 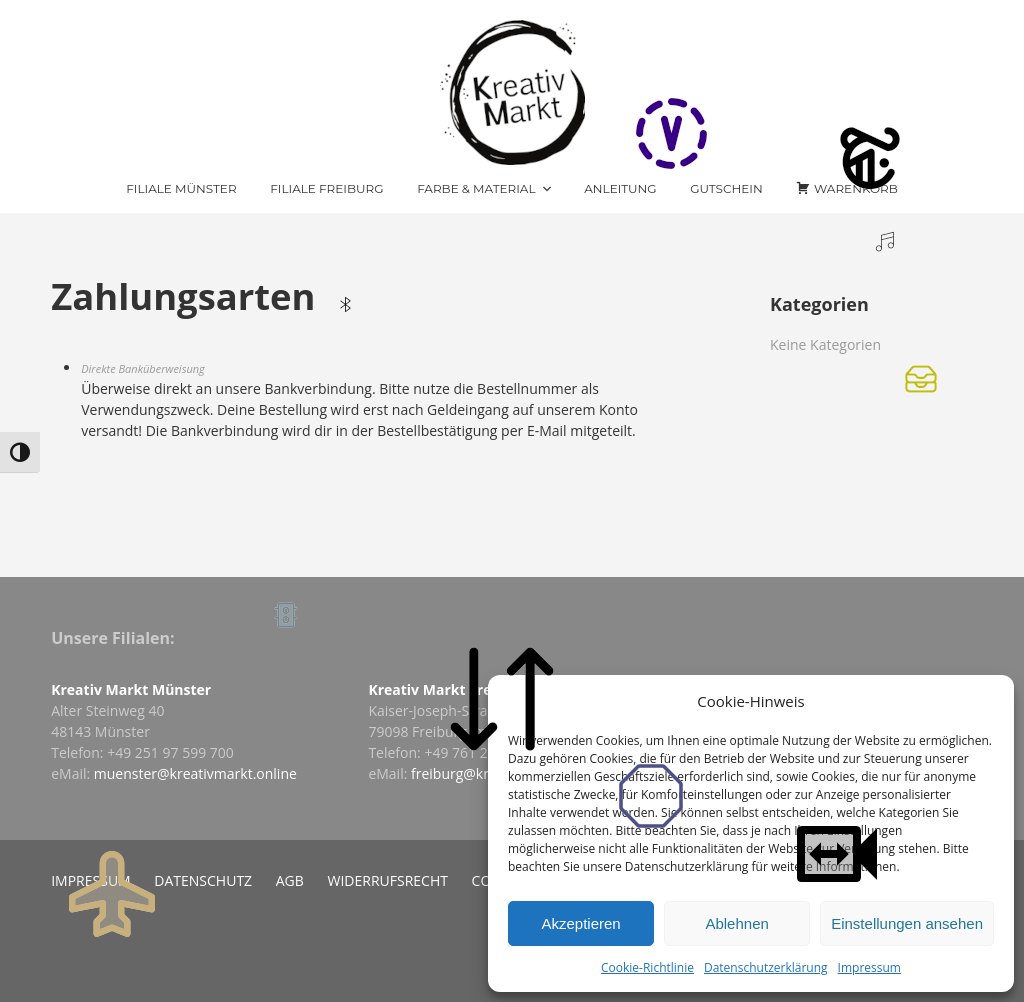 I want to click on access music or audio player, so click(x=886, y=242).